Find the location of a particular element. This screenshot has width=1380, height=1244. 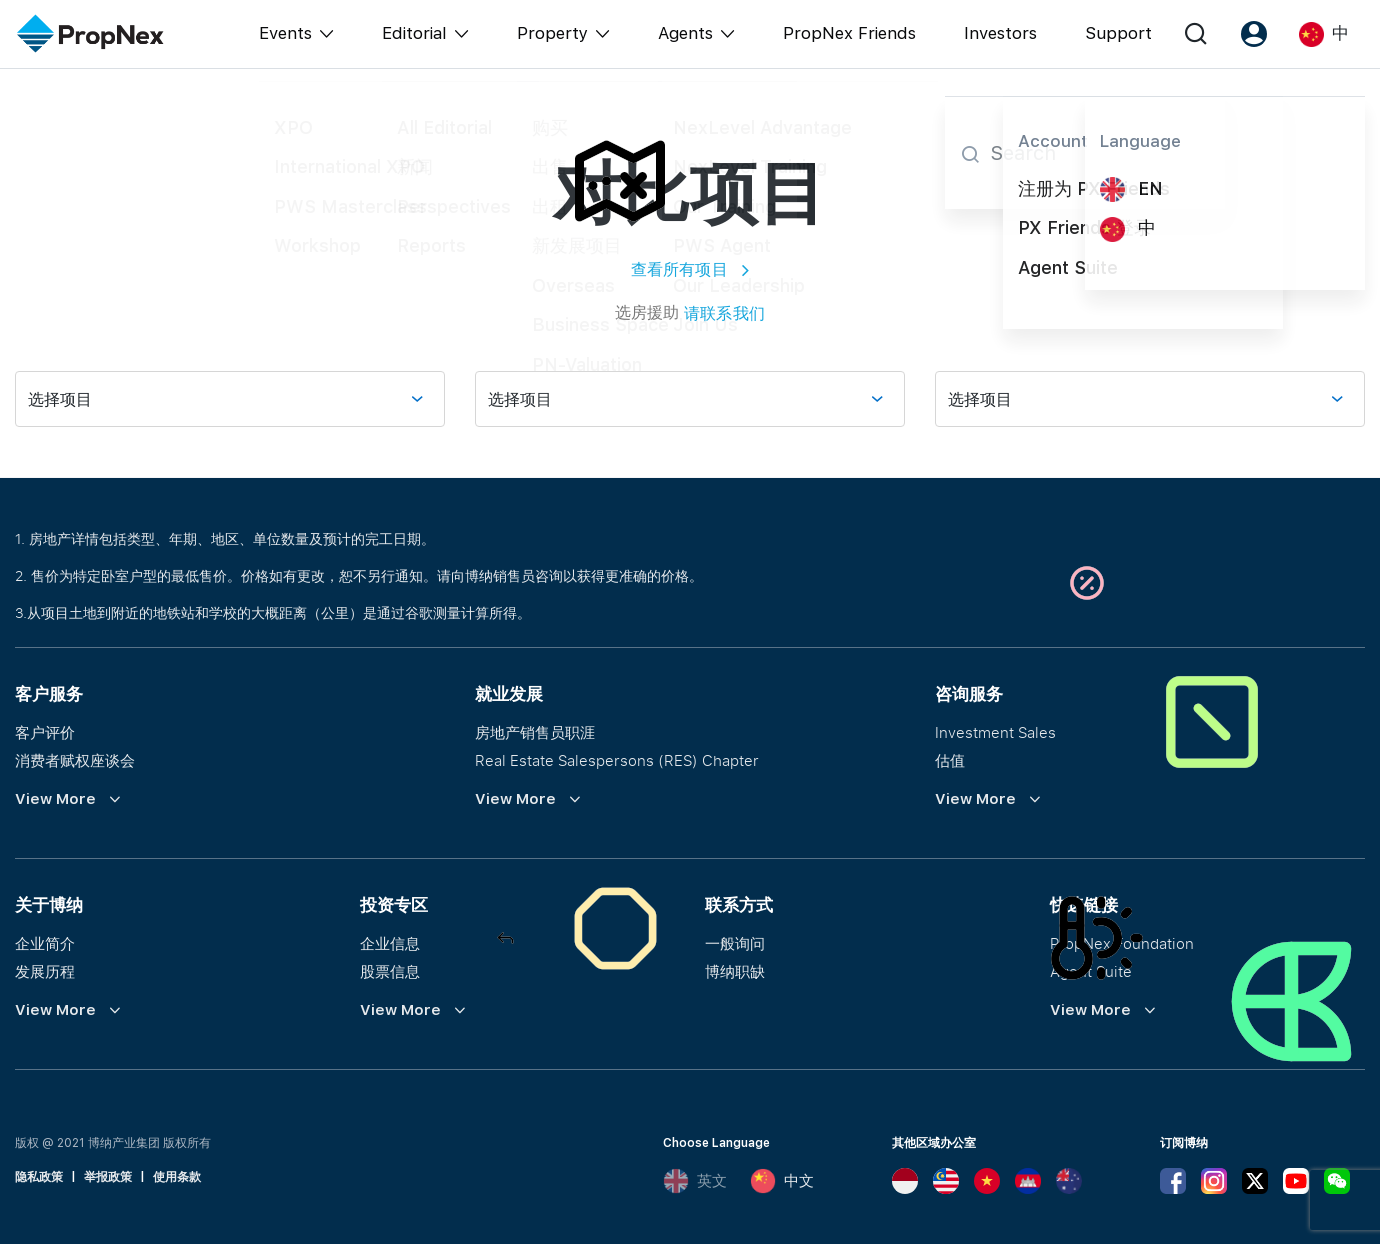

view discount or percentage-based promotion is located at coordinates (1087, 583).